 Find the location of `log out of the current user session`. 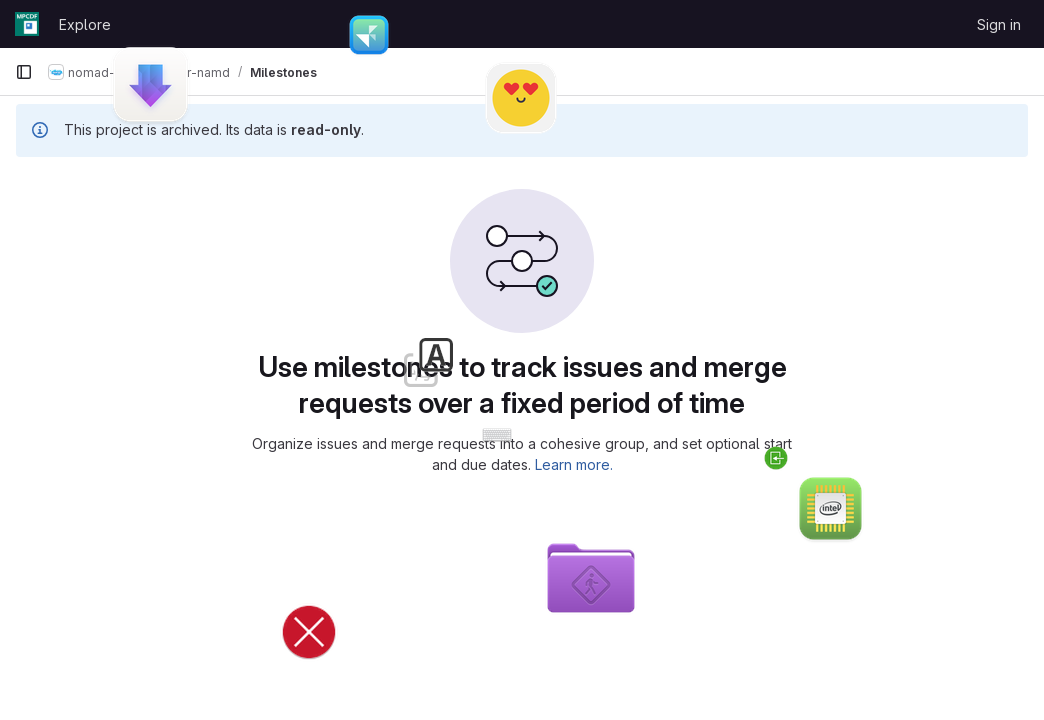

log out of the current user session is located at coordinates (776, 458).